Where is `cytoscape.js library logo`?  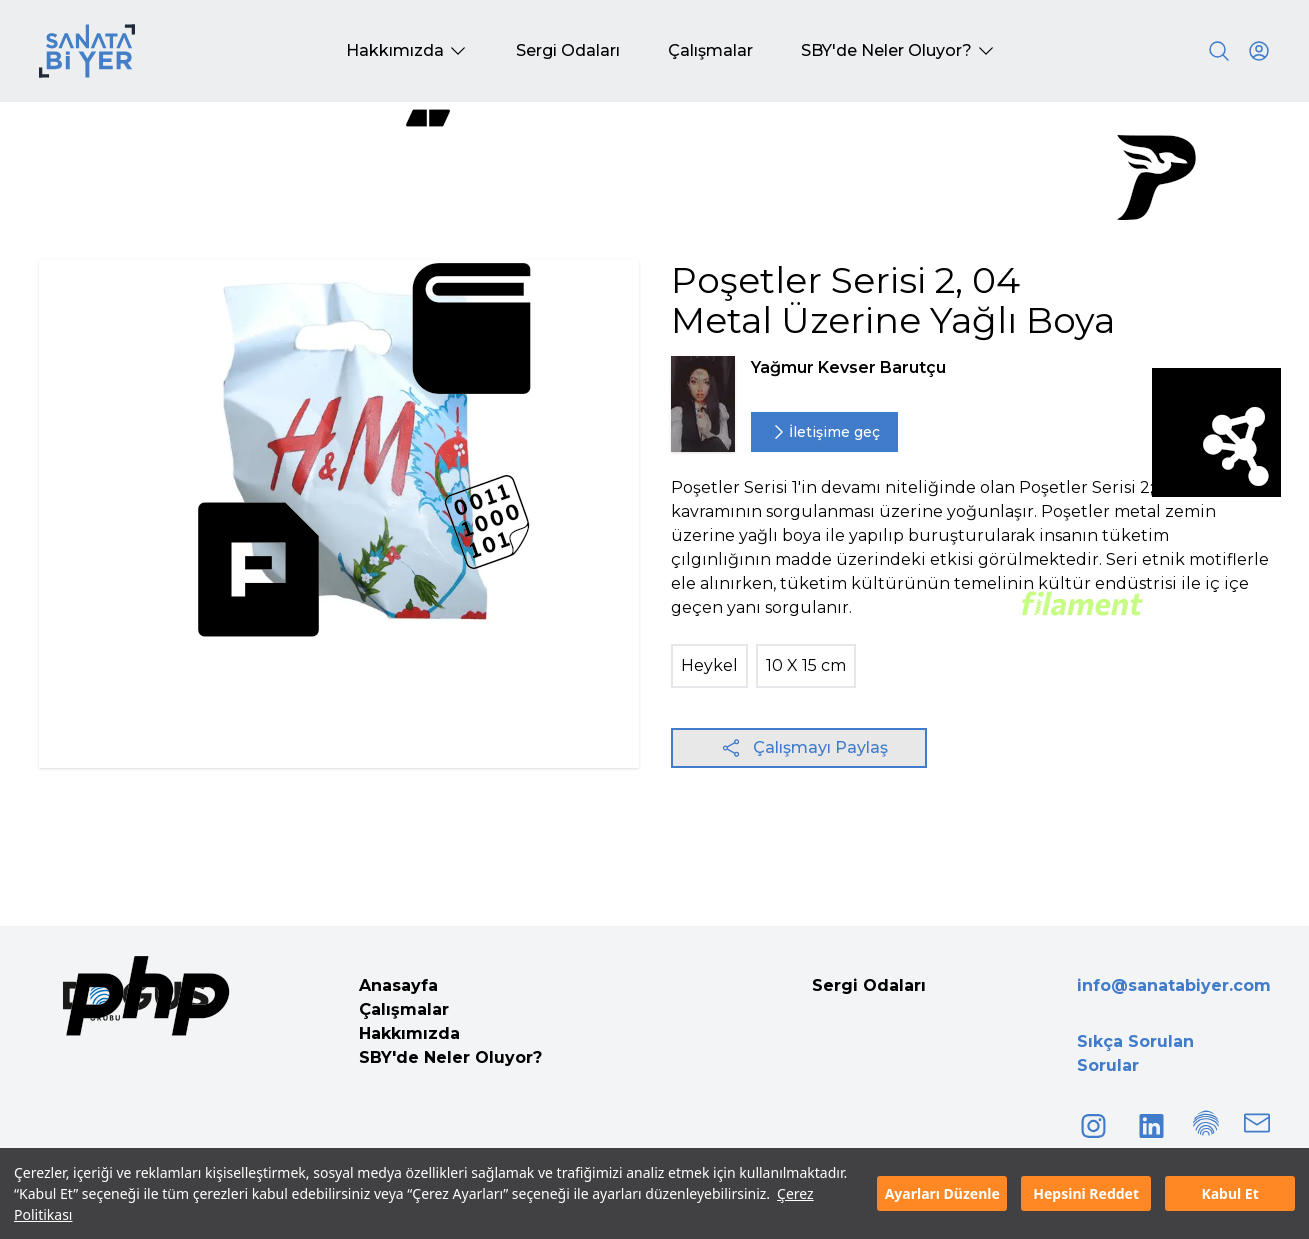
cytoscape.js library logo is located at coordinates (1216, 432).